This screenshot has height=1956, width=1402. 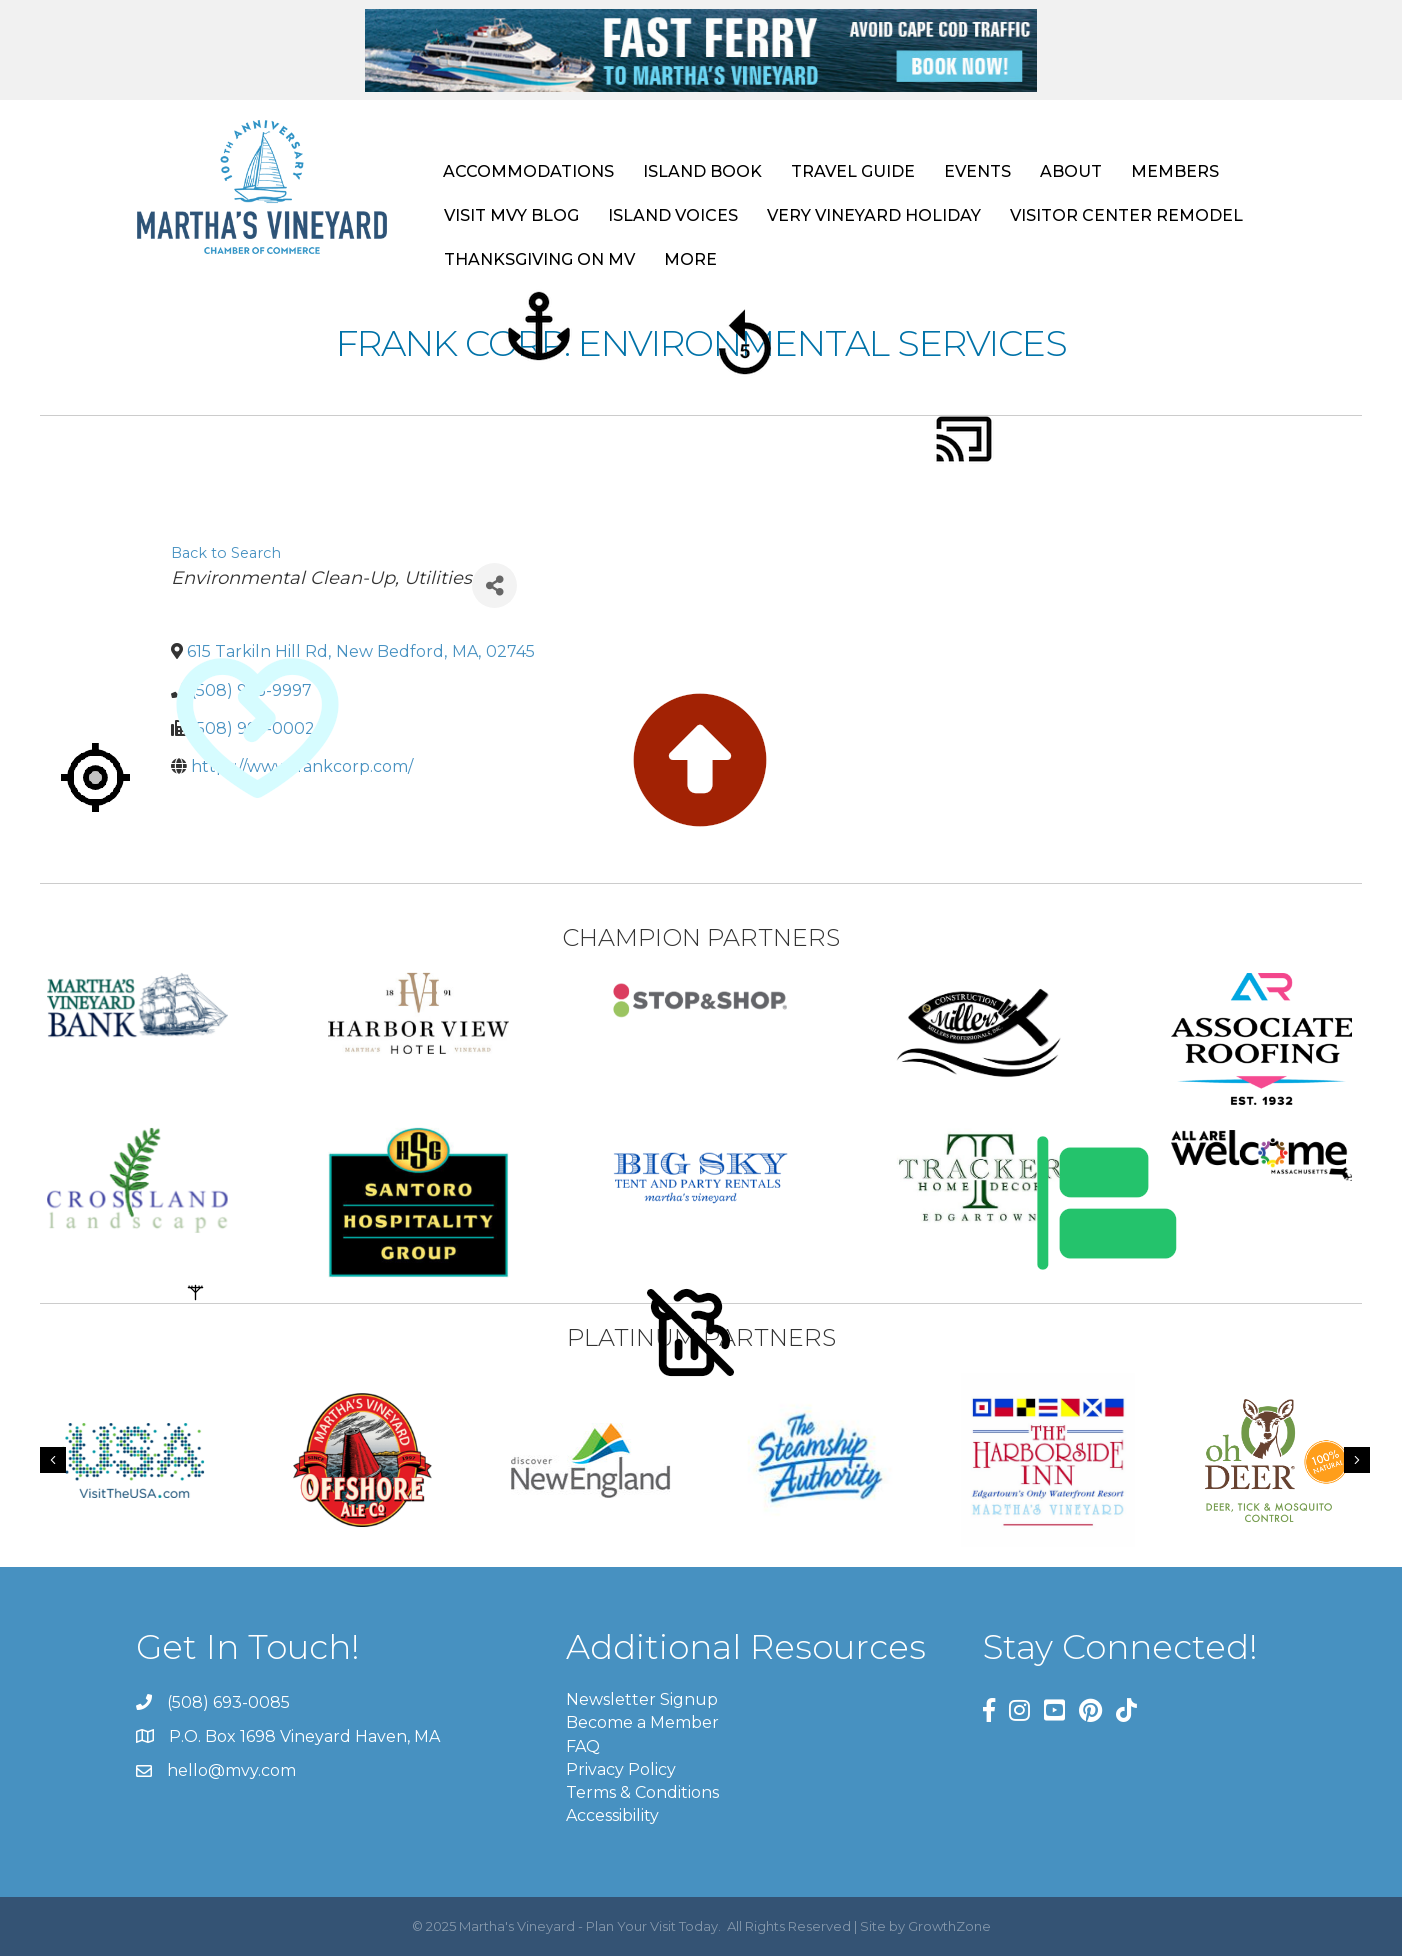 What do you see at coordinates (690, 1332) in the screenshot?
I see `indicates alcohol-free option or venue` at bounding box center [690, 1332].